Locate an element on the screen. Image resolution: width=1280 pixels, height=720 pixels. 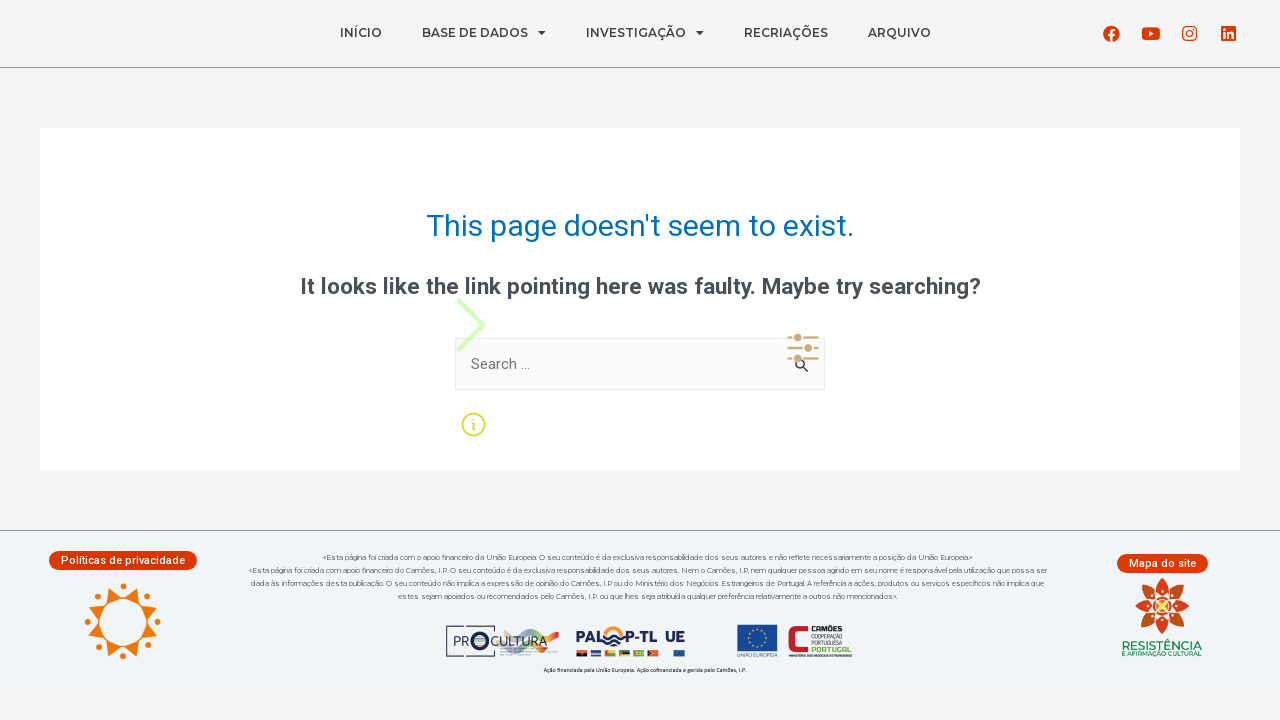
navigate to the next item or page is located at coordinates (471, 325).